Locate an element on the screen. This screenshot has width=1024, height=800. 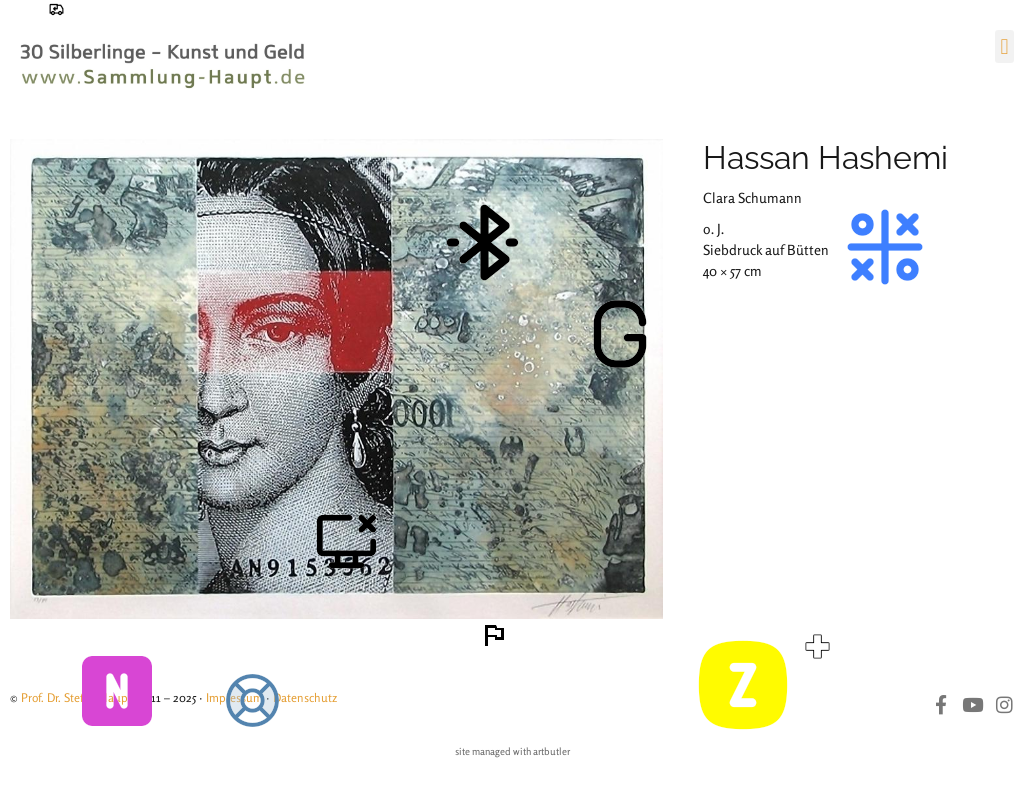
indicates an active bluetooth connection is located at coordinates (484, 242).